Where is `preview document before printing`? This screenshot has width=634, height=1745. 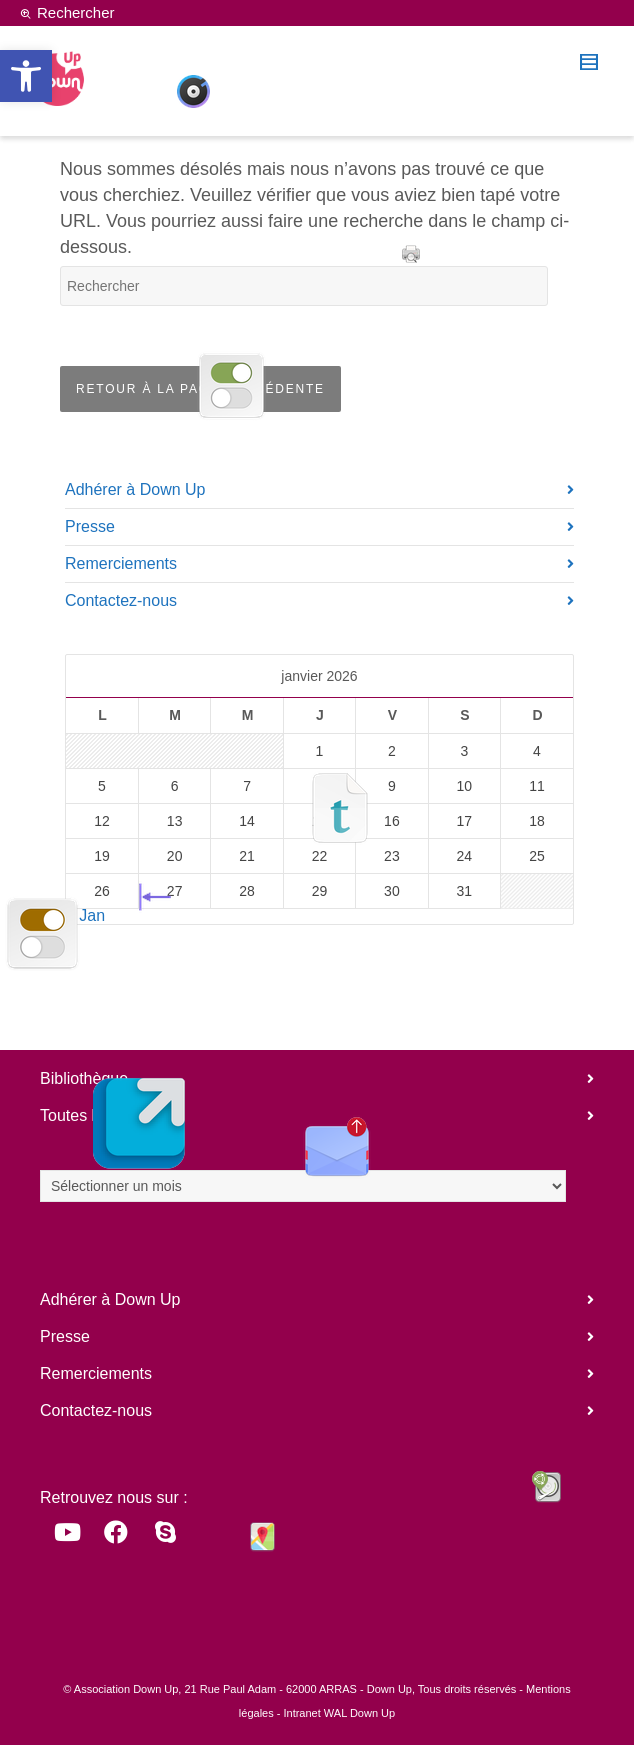 preview document before printing is located at coordinates (411, 254).